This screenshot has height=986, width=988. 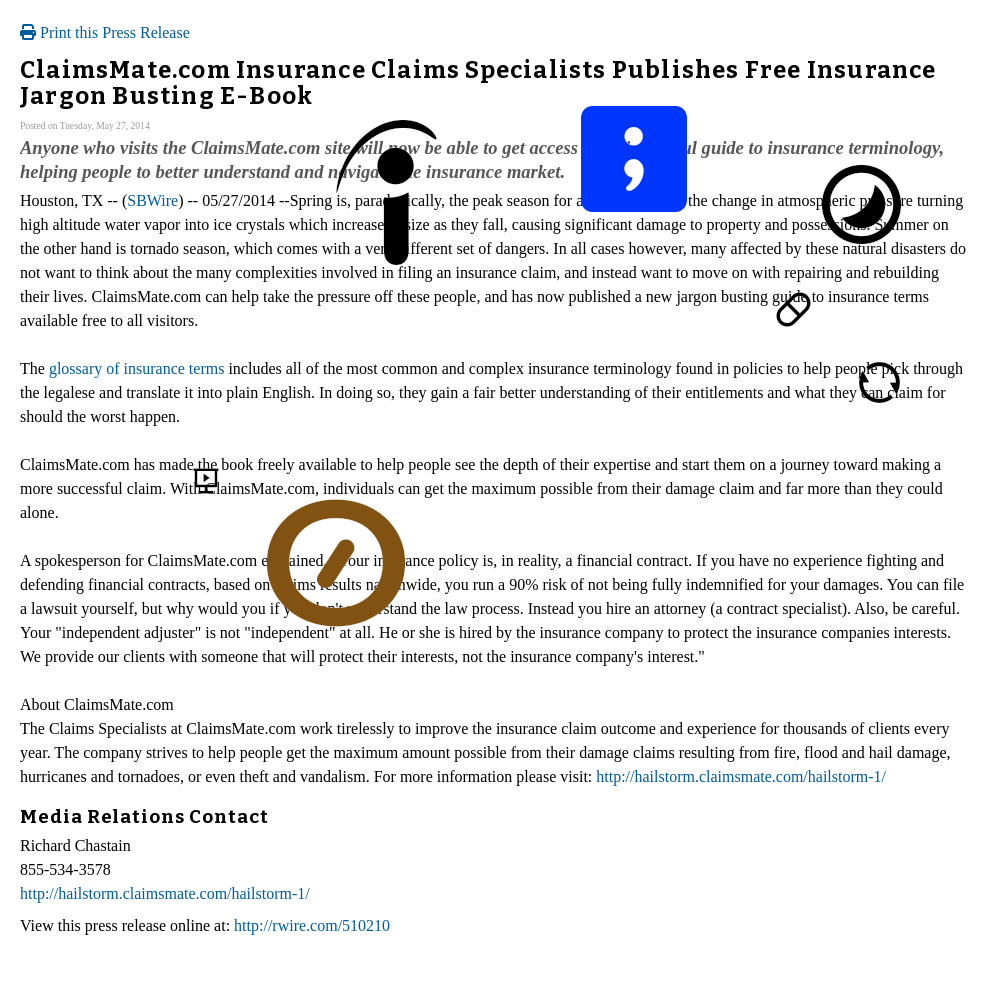 What do you see at coordinates (336, 563) in the screenshot?
I see `automattic company logo` at bounding box center [336, 563].